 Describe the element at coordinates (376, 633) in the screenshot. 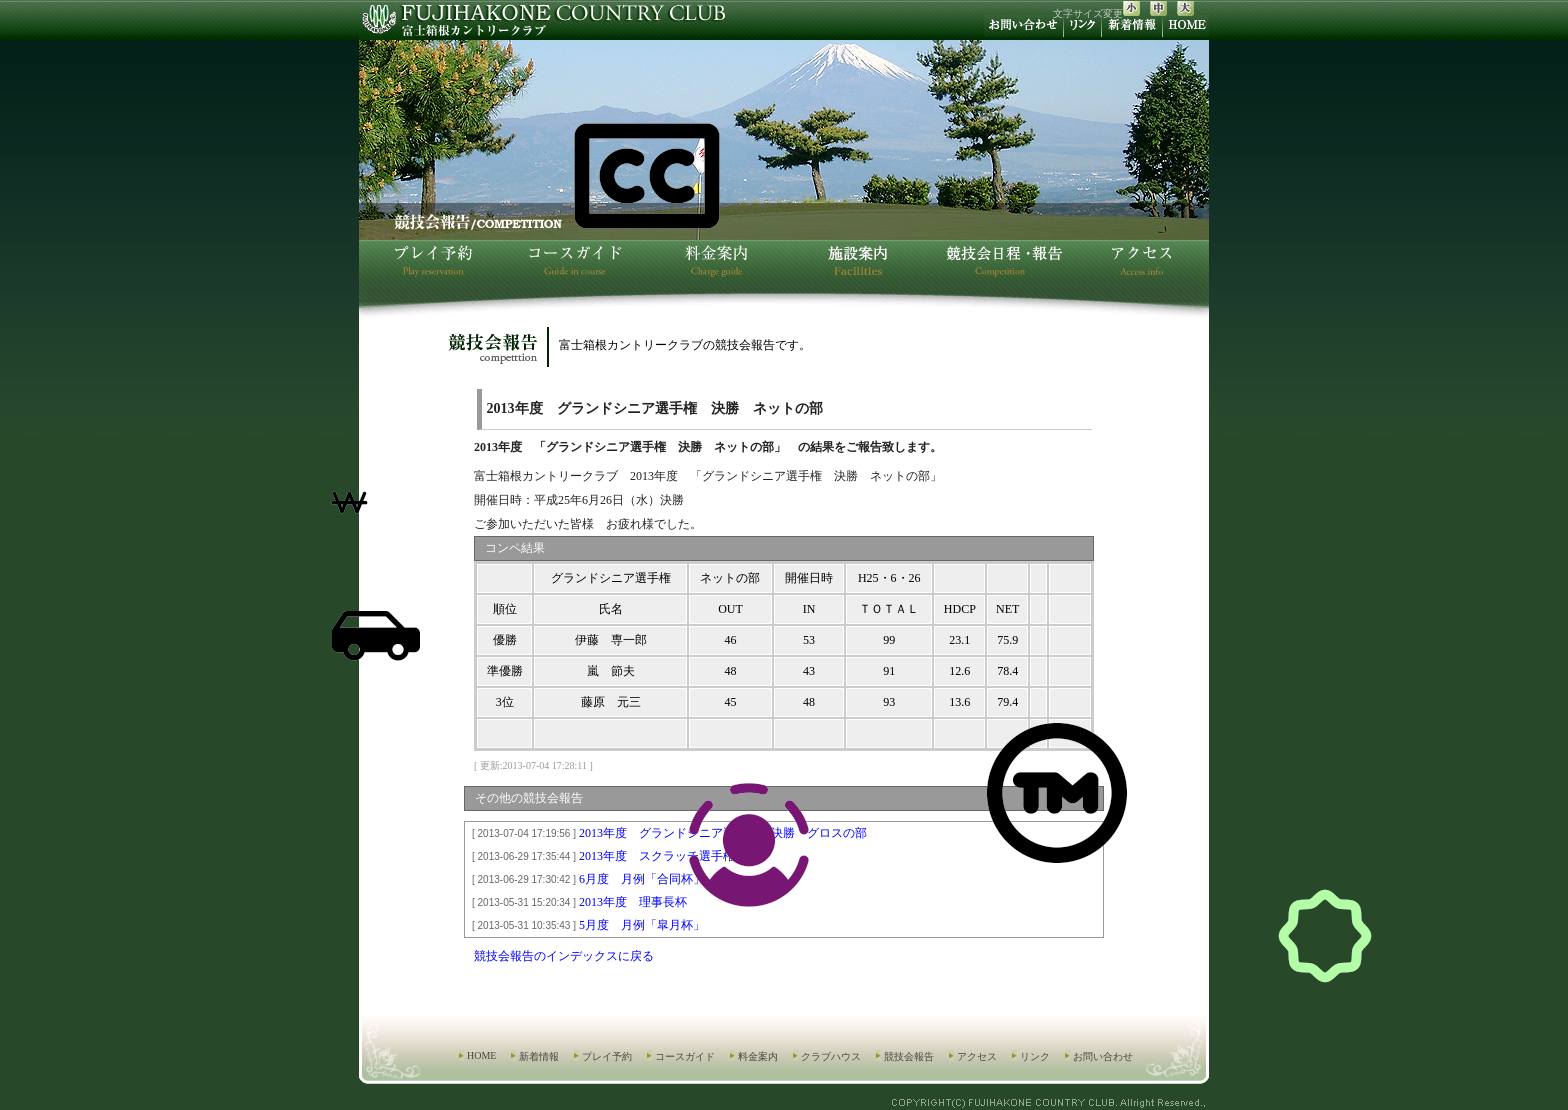

I see `access vehicle or car-related settings` at that location.